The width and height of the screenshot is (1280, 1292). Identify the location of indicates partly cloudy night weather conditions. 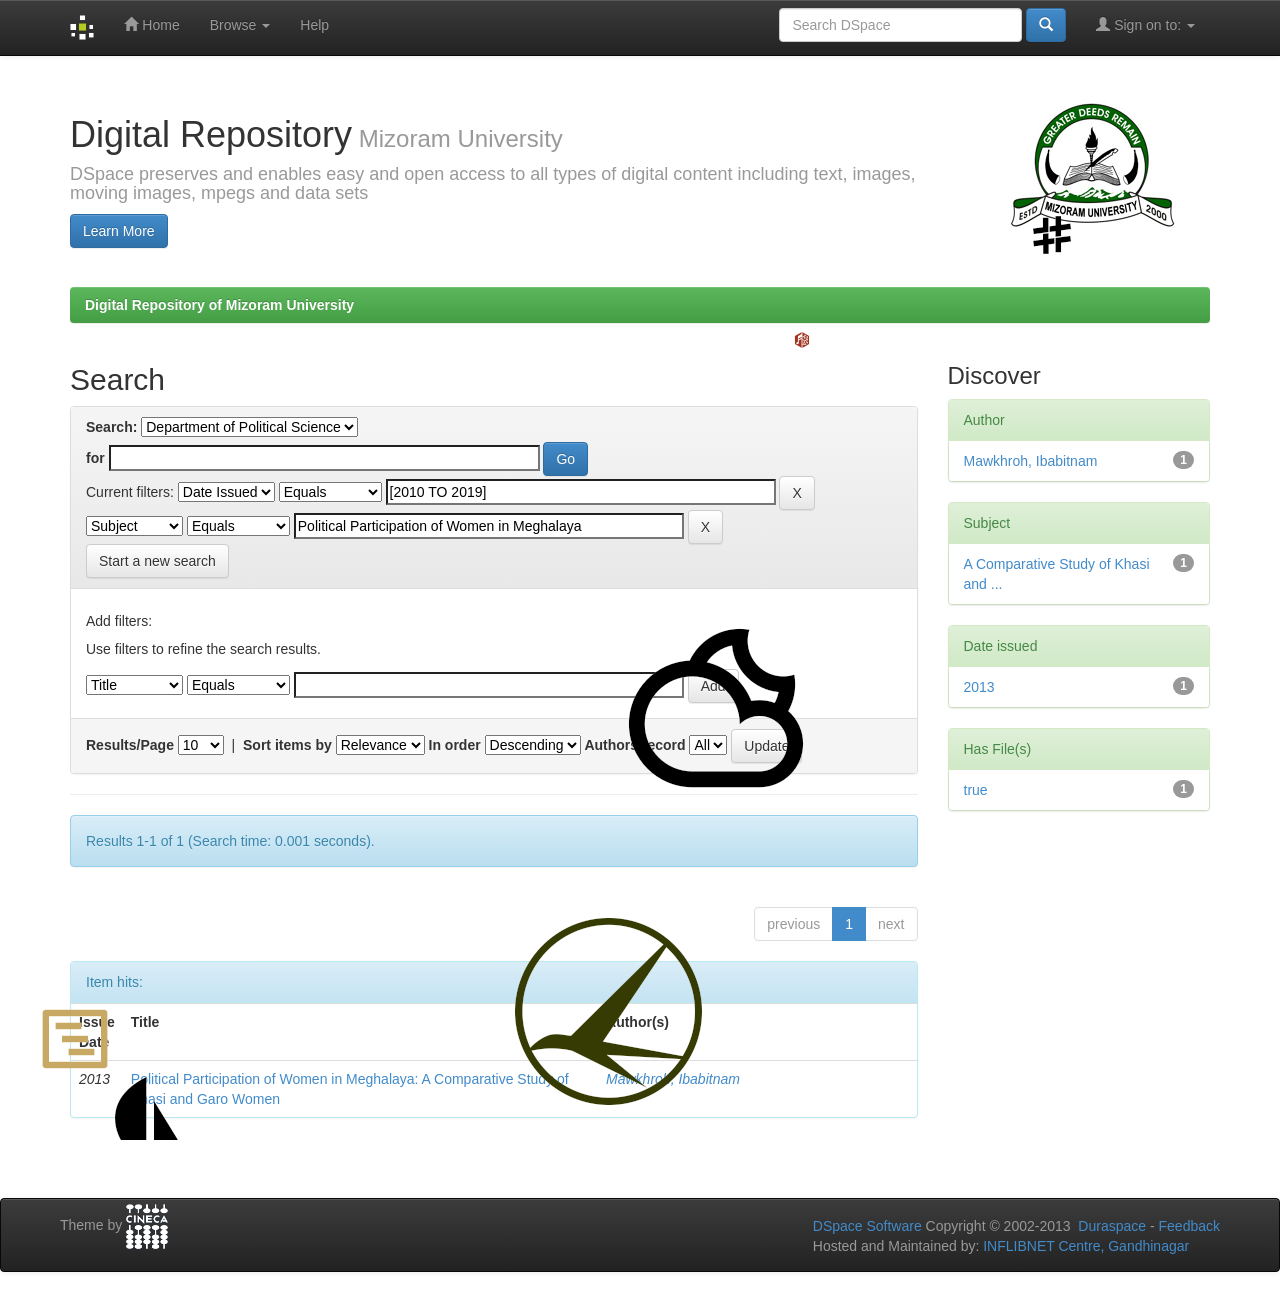
(716, 716).